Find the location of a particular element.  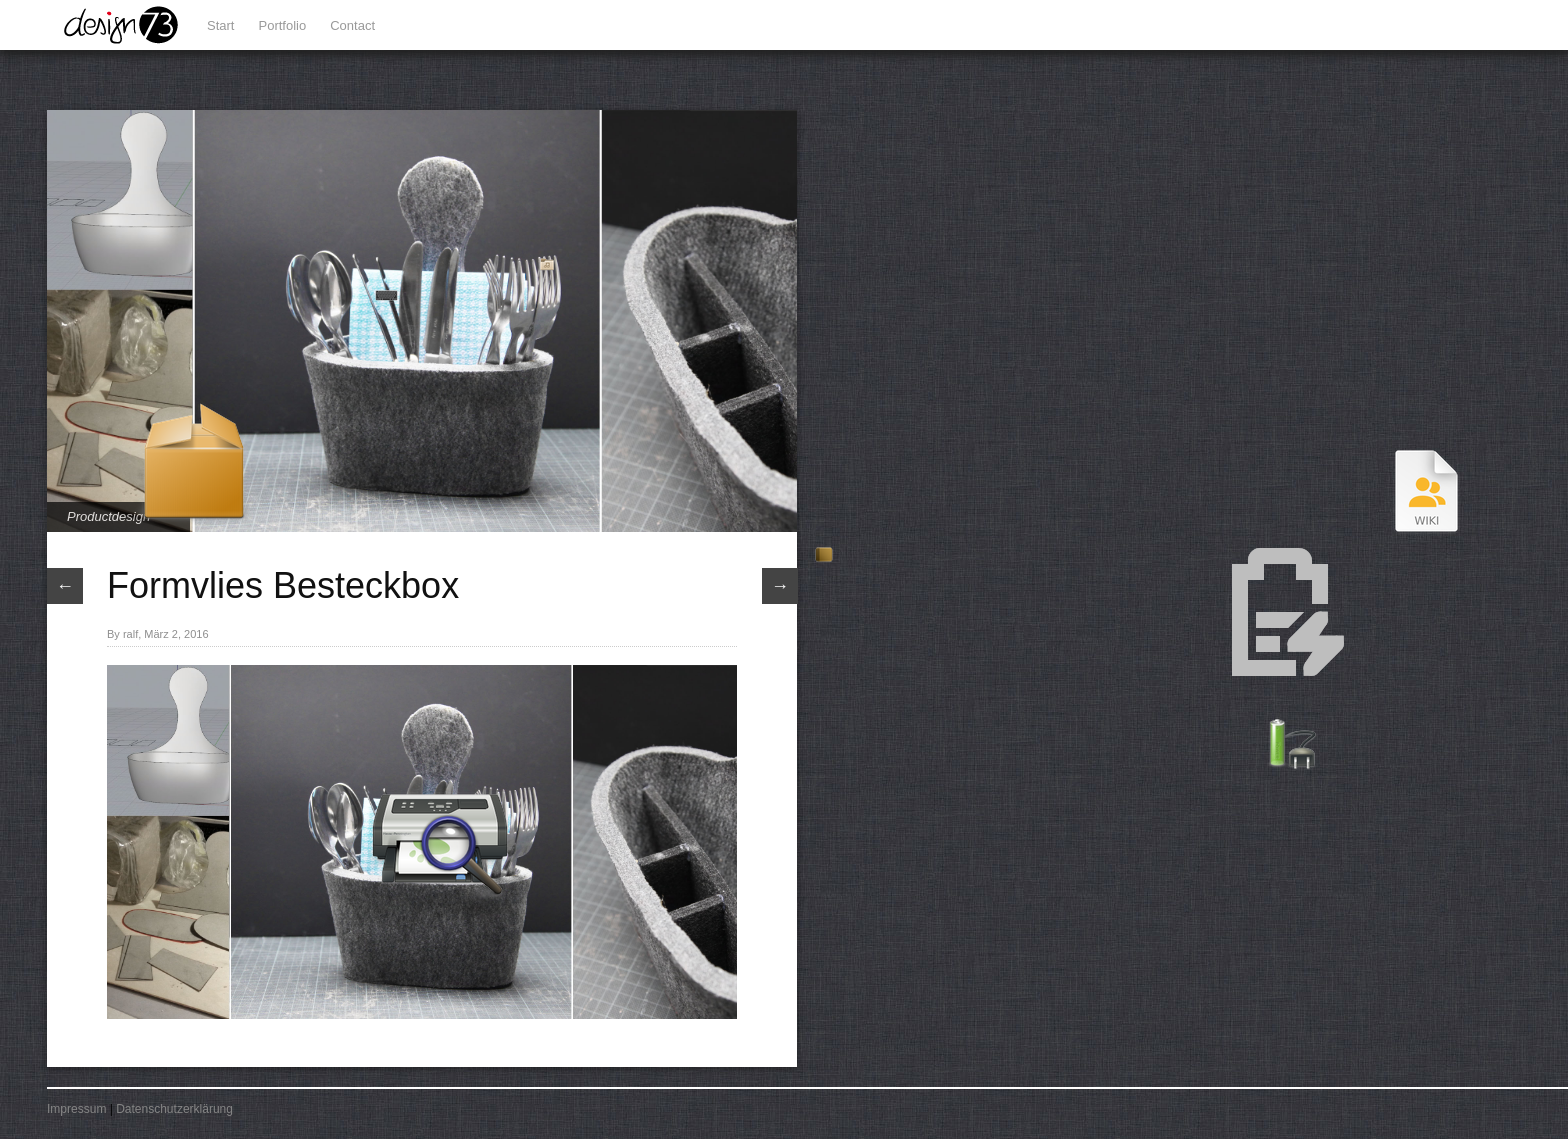

open your music folder is located at coordinates (547, 265).